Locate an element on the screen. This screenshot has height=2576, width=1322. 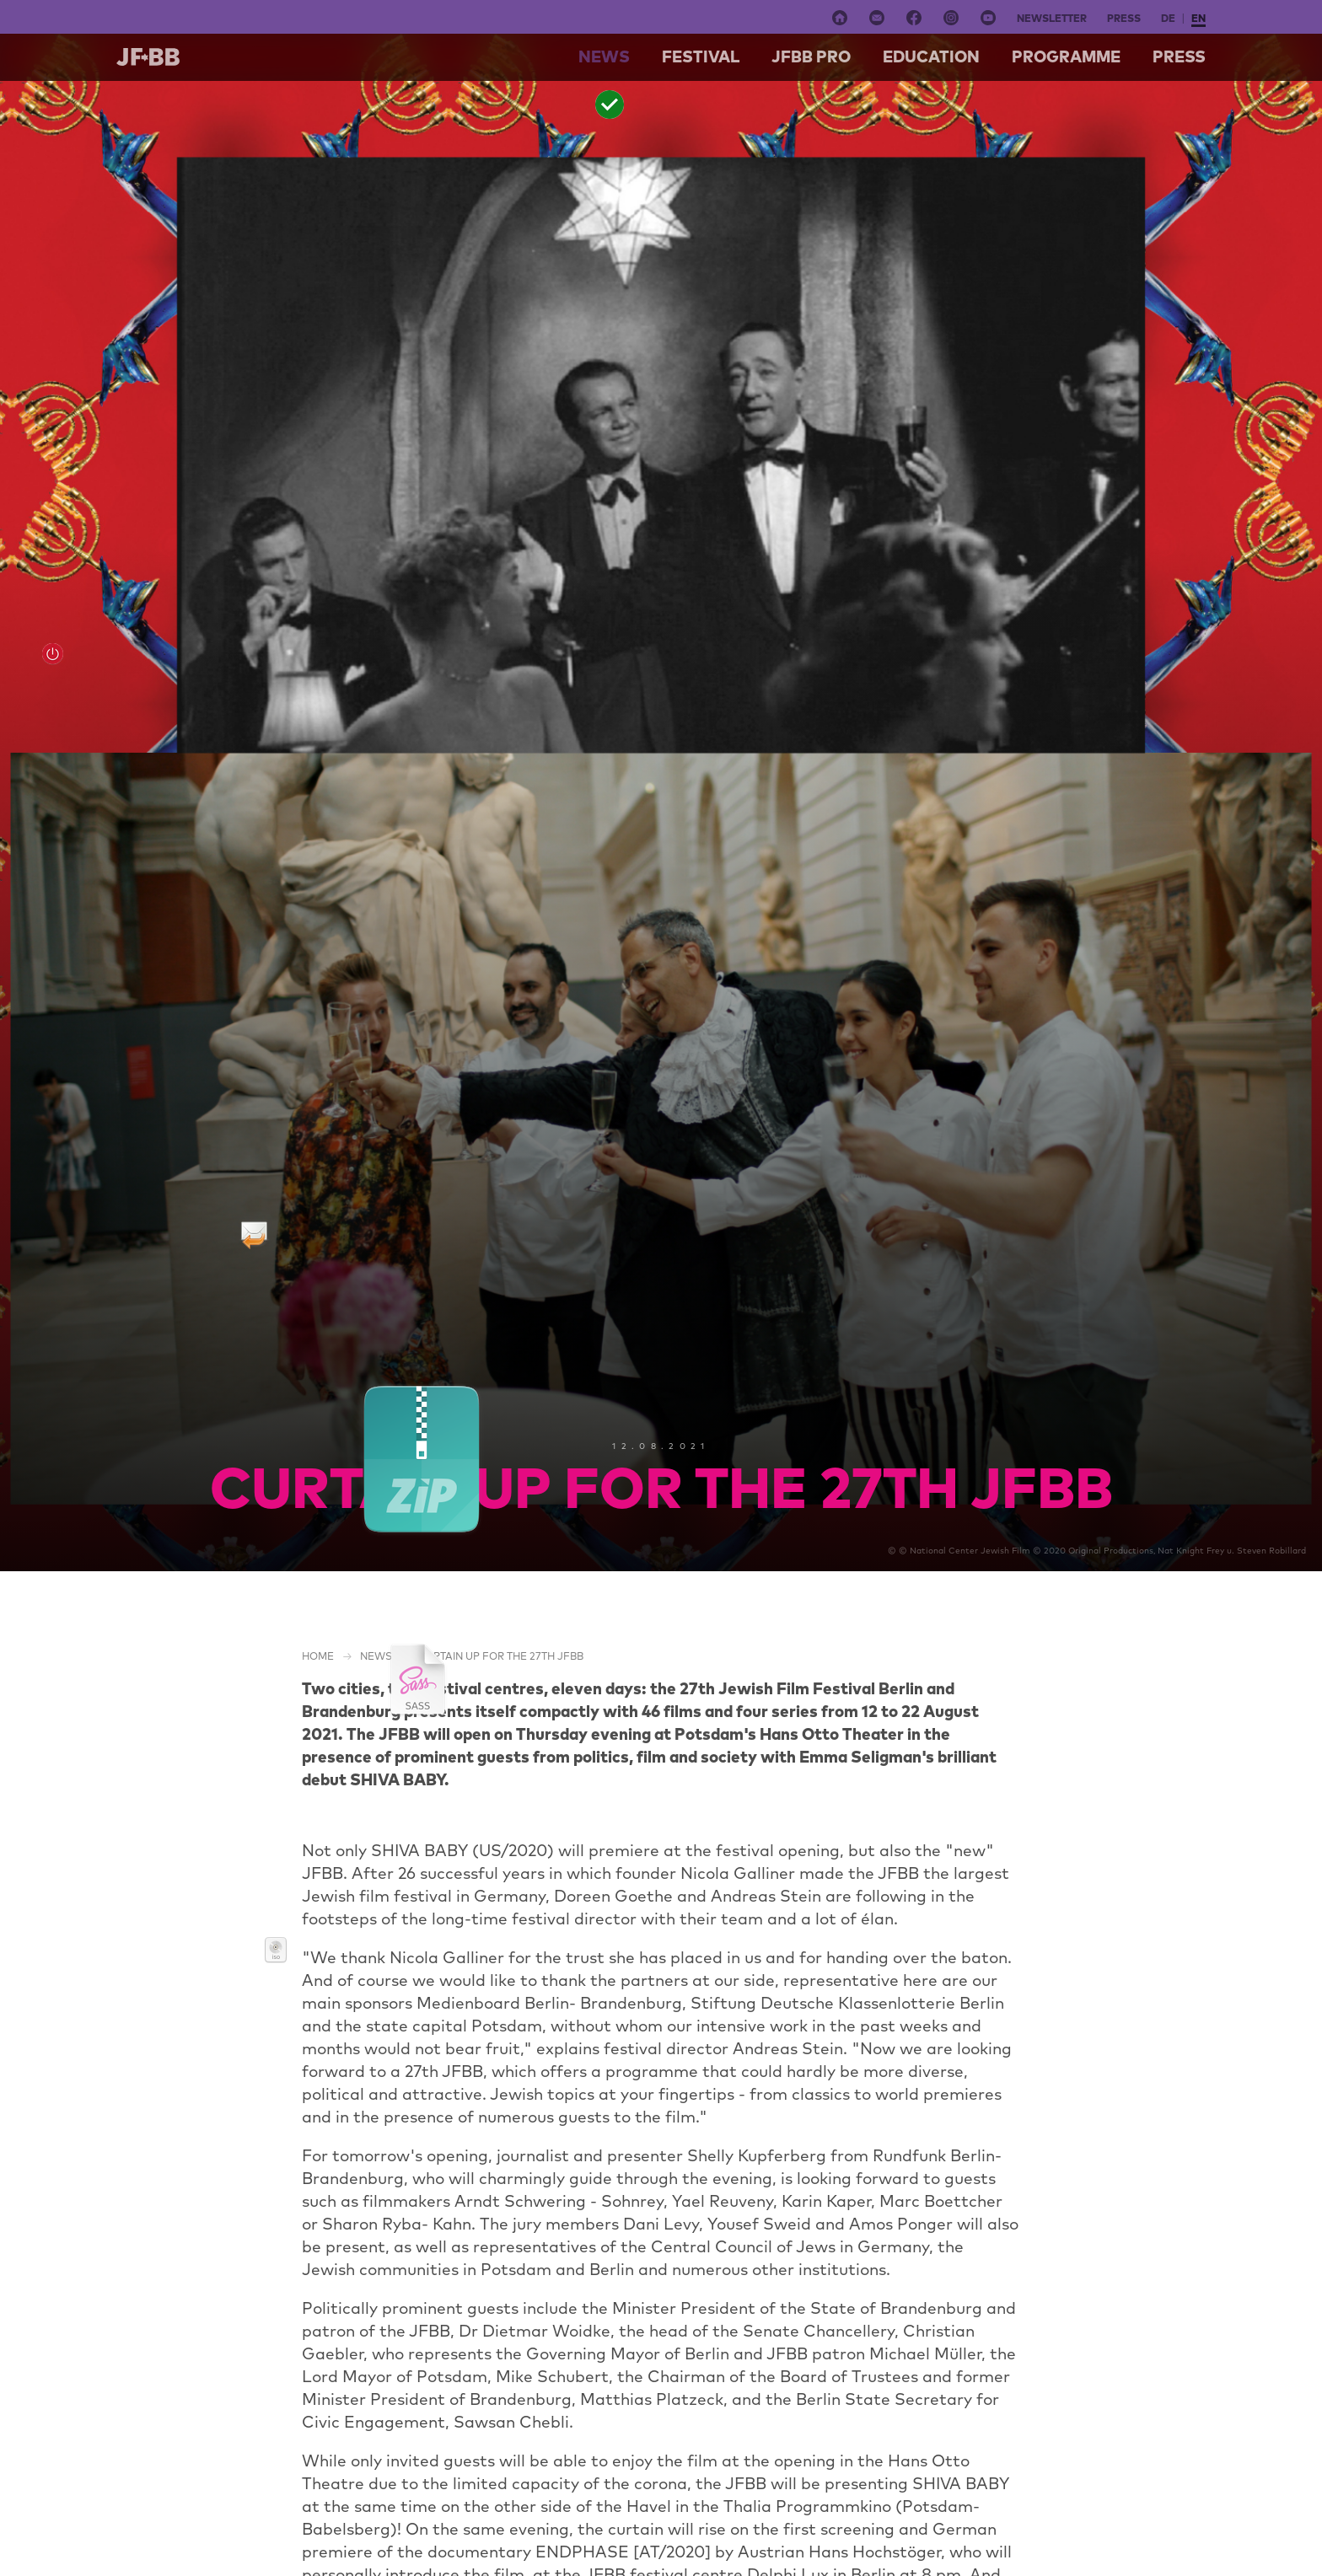
a CD/DVD disc image file (.iso format) is located at coordinates (276, 1950).